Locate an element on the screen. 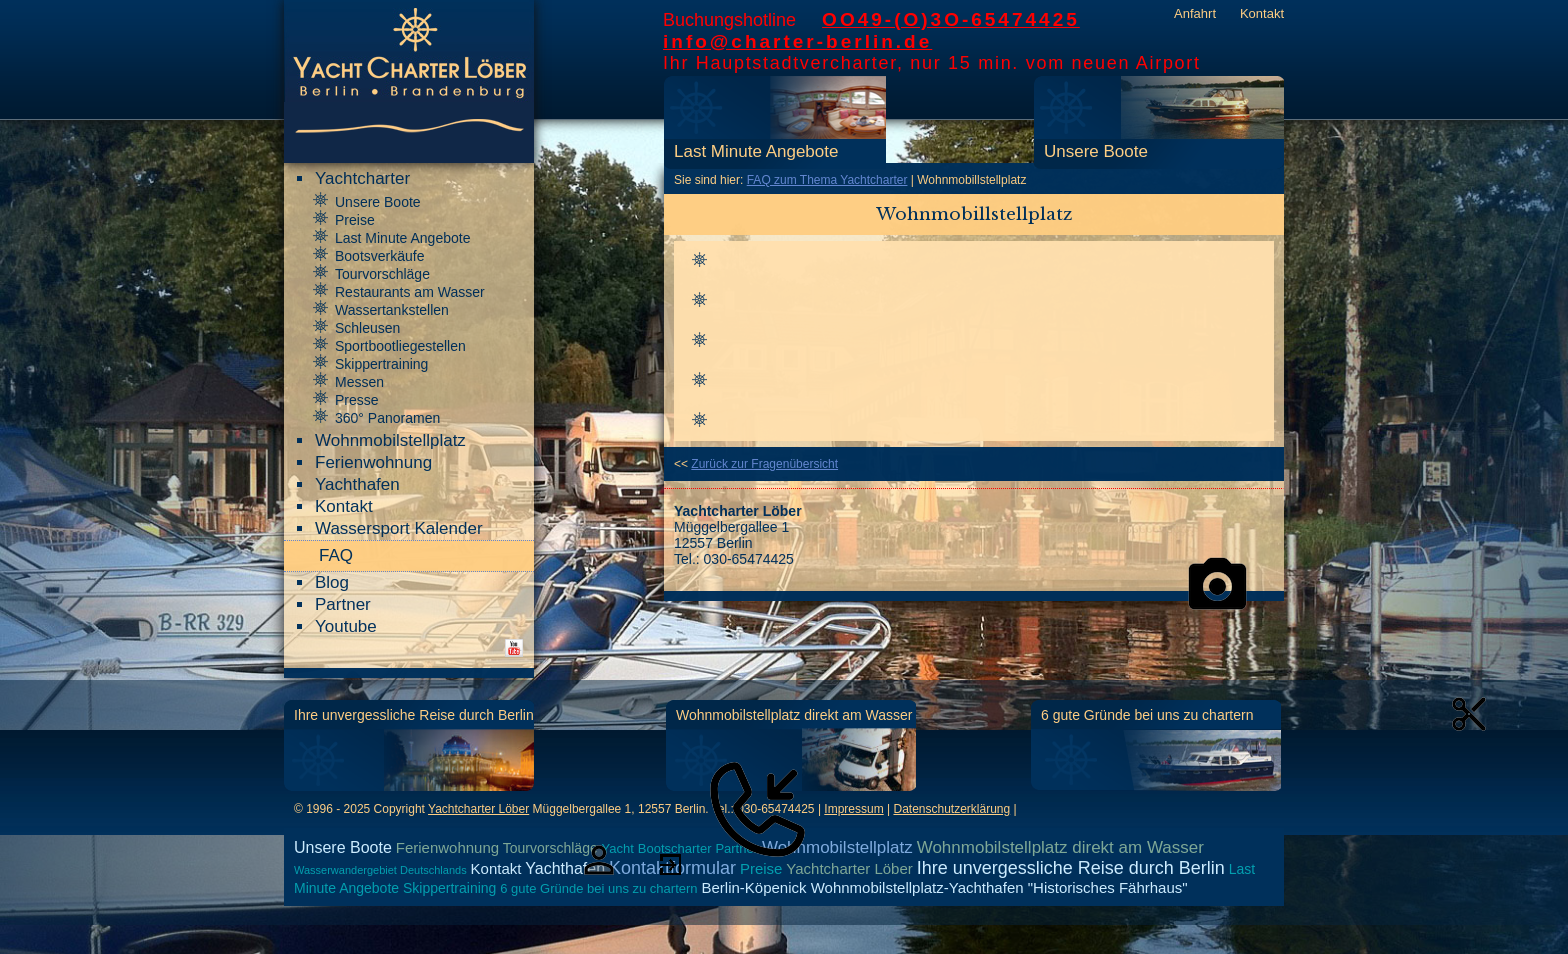 Image resolution: width=1568 pixels, height=954 pixels. take a photo is located at coordinates (1217, 586).